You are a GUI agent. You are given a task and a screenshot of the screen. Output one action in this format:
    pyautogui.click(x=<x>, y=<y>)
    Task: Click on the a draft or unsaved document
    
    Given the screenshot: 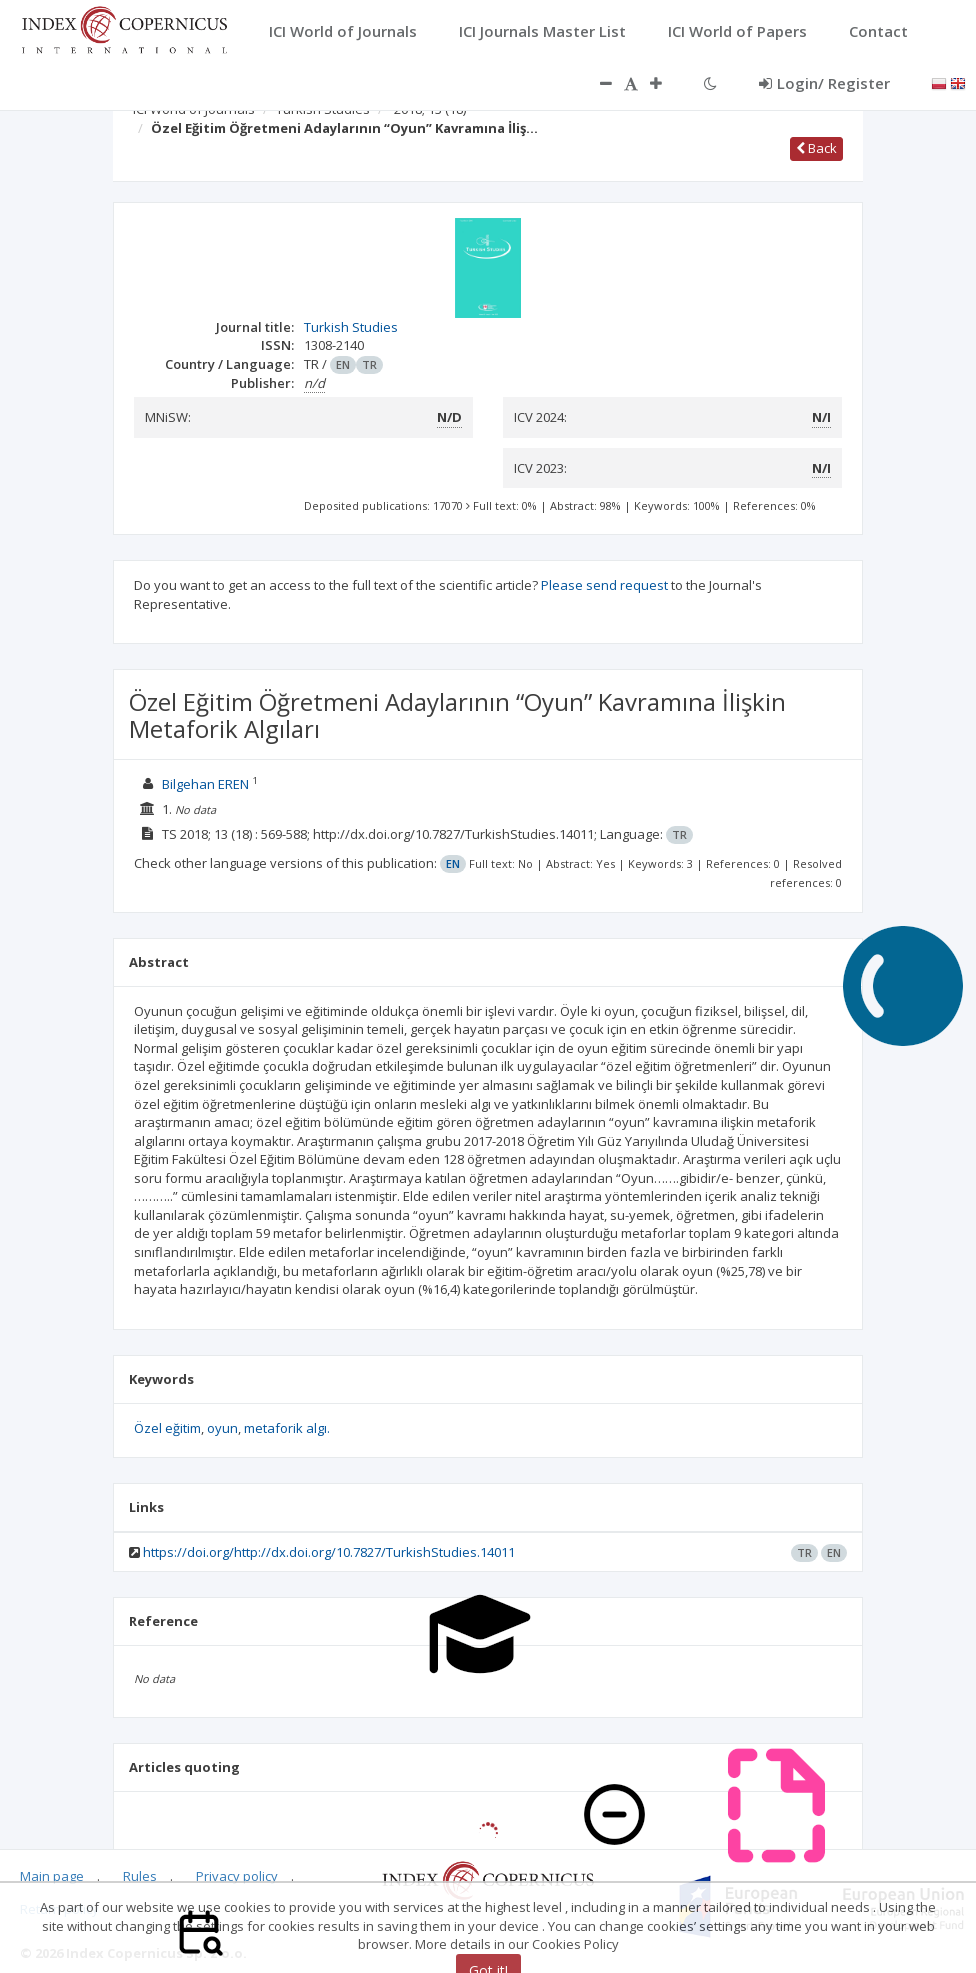 What is the action you would take?
    pyautogui.click(x=776, y=1805)
    